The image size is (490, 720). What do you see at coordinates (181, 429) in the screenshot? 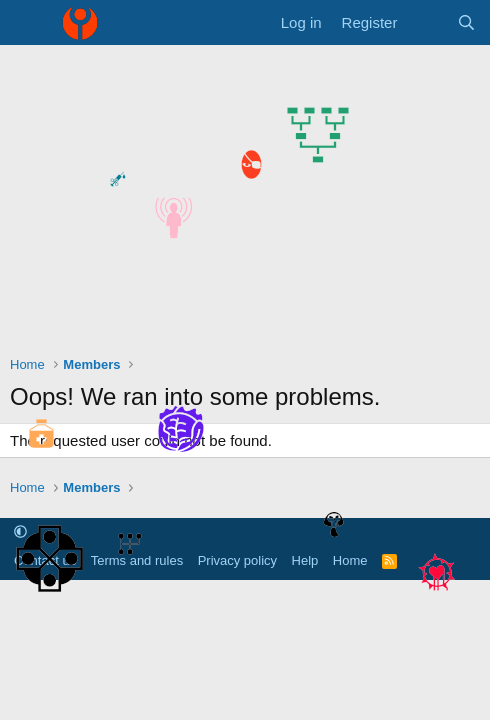
I see `cabbage vegetable item in a farming or cooking game` at bounding box center [181, 429].